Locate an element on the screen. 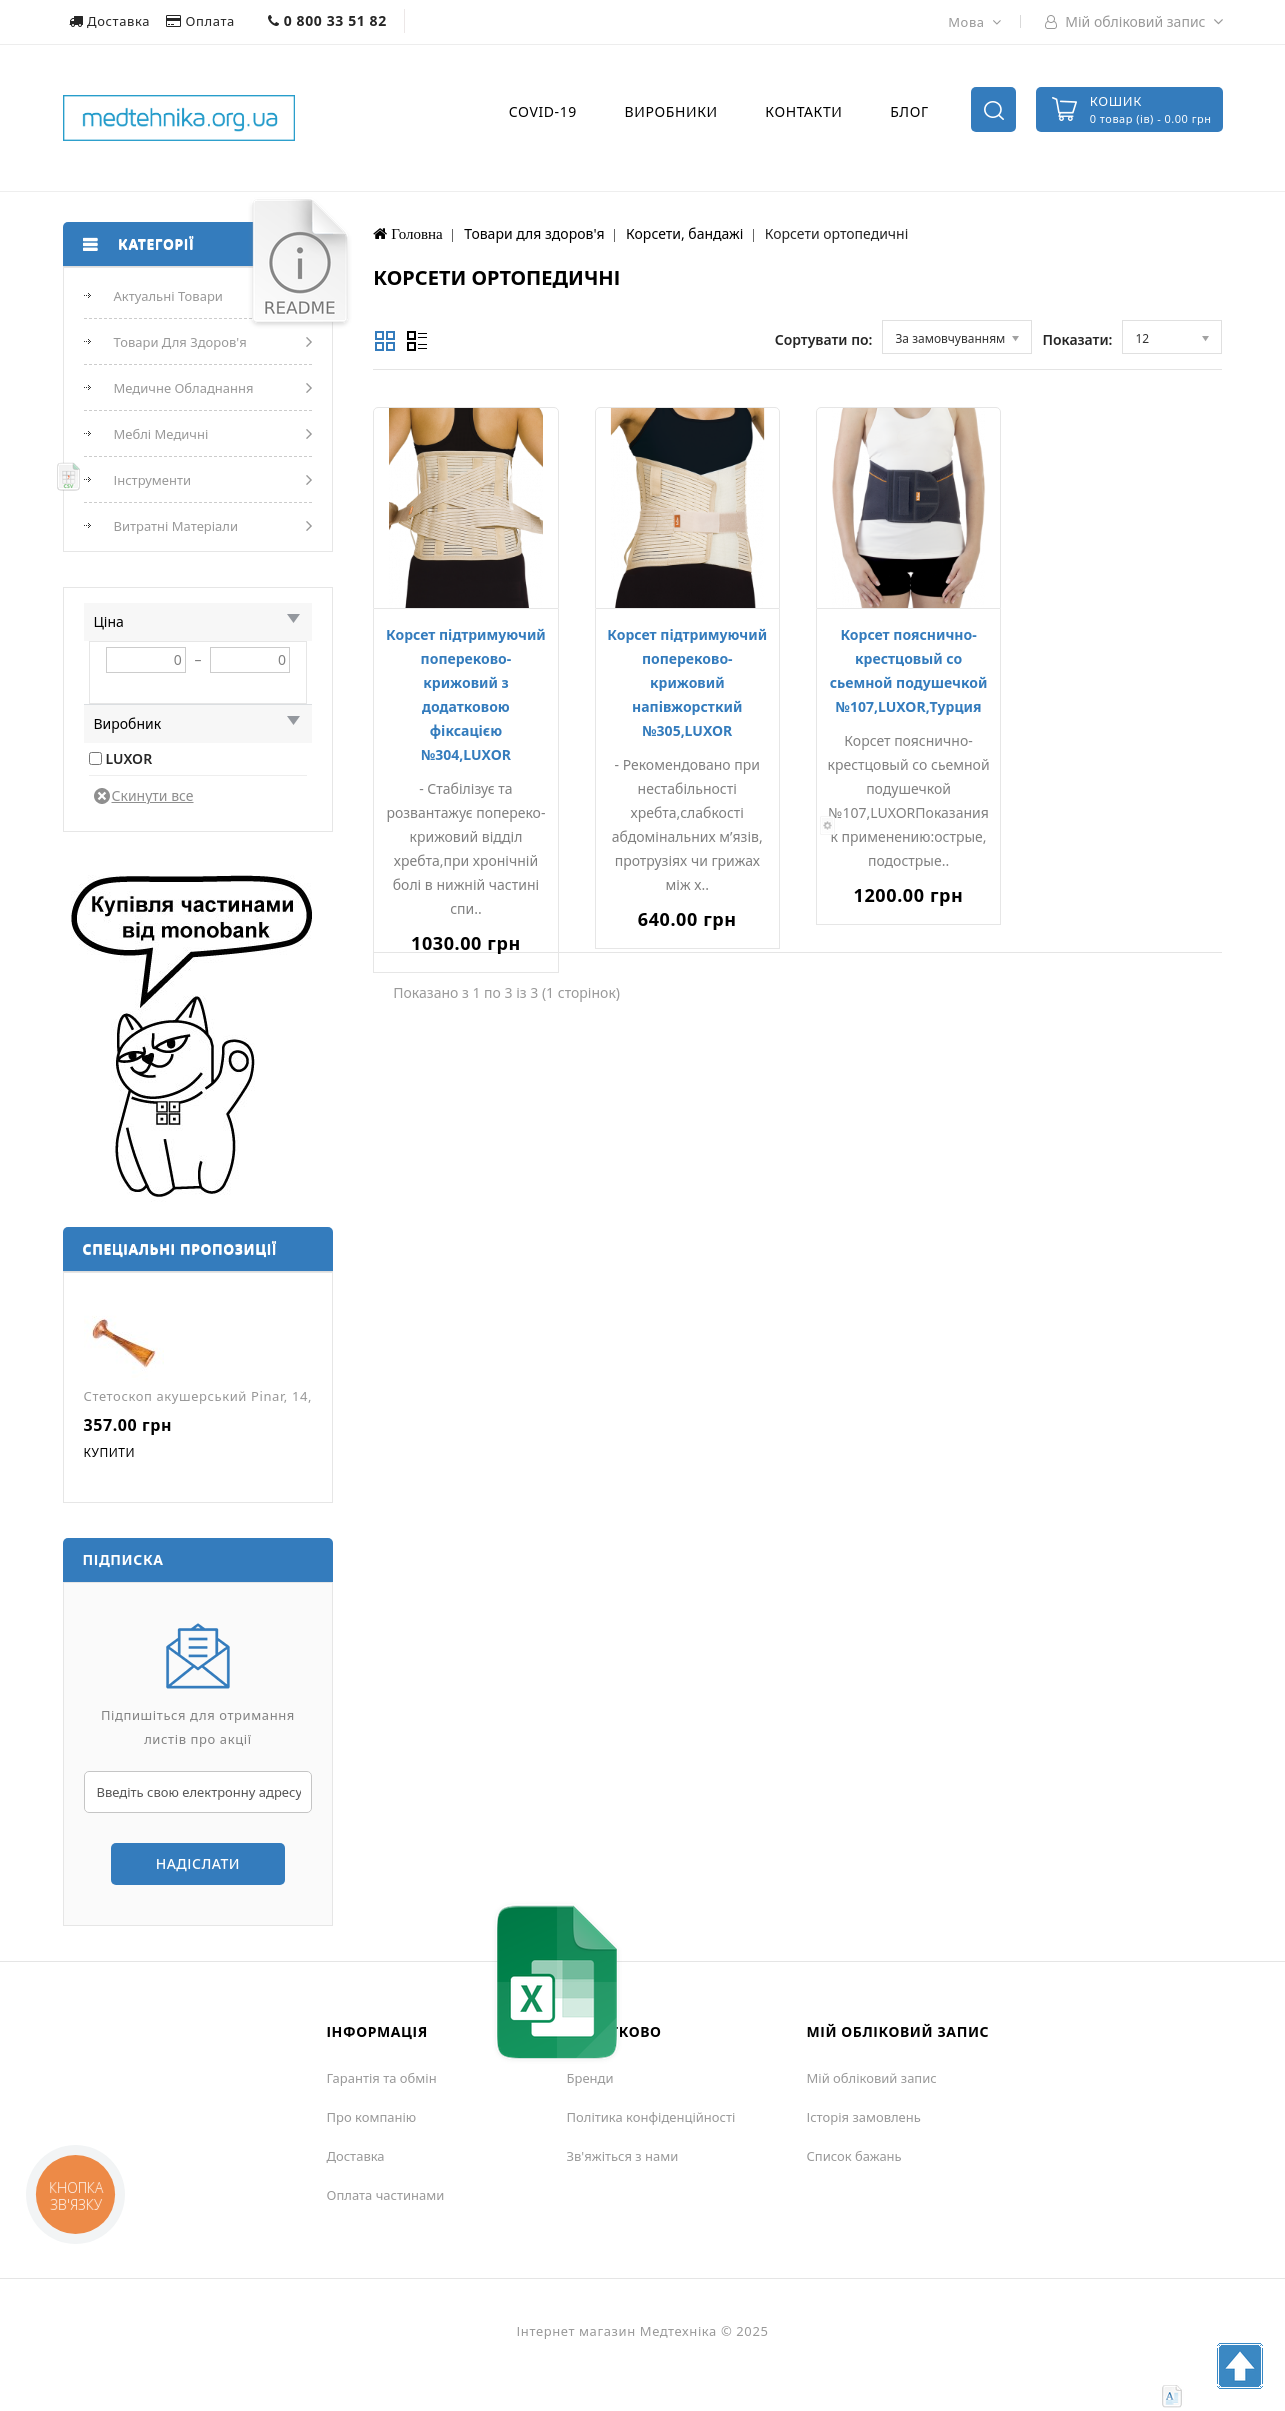 The image size is (1285, 2411). a word processor or text document file is located at coordinates (1172, 2396).